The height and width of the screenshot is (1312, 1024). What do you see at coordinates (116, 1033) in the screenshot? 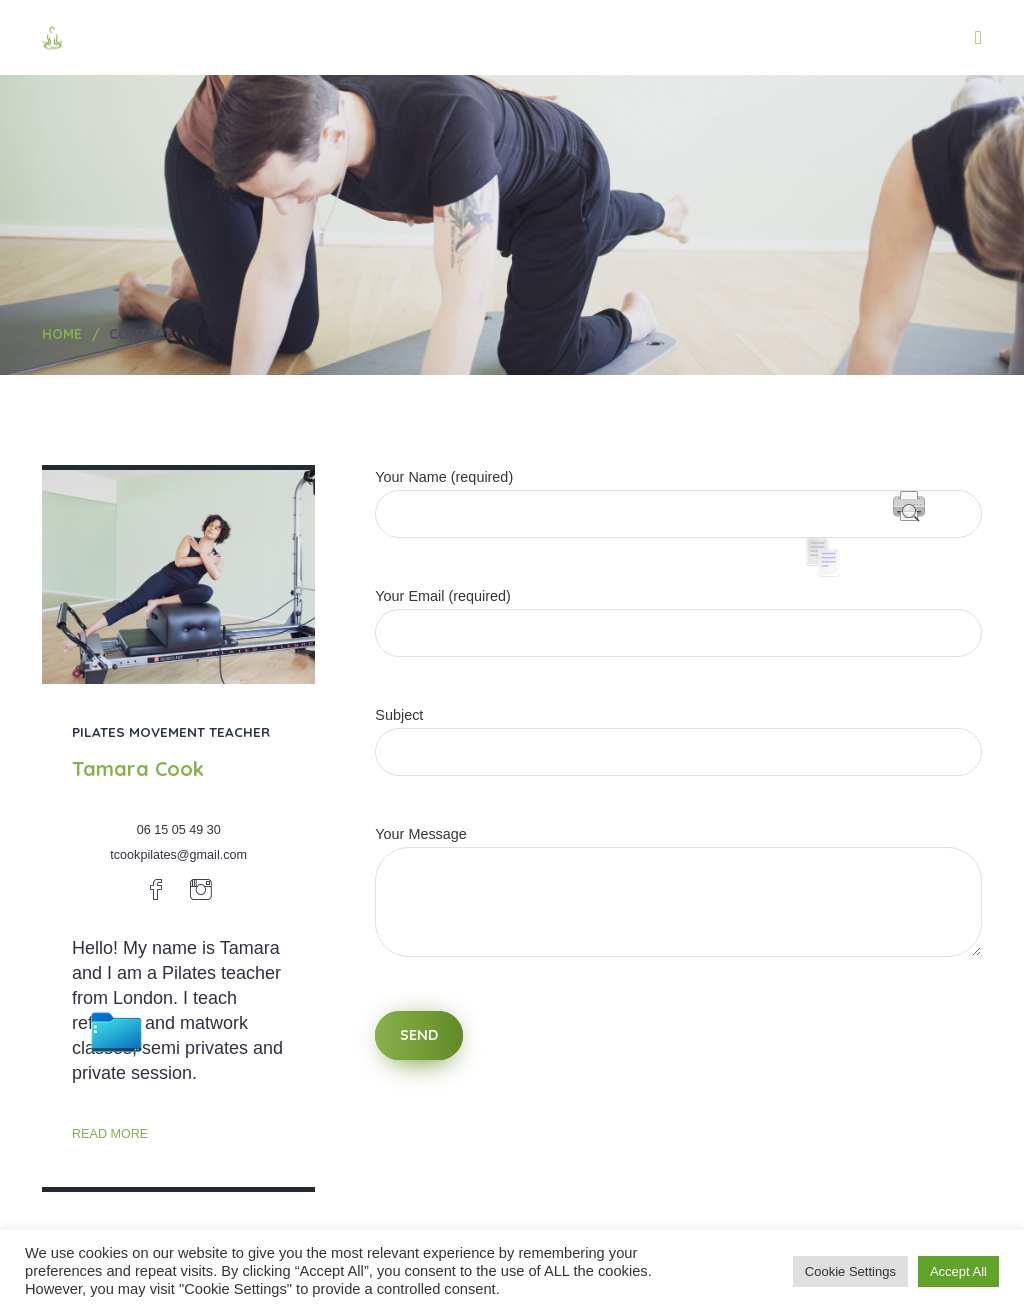
I see `open desktop folder` at bounding box center [116, 1033].